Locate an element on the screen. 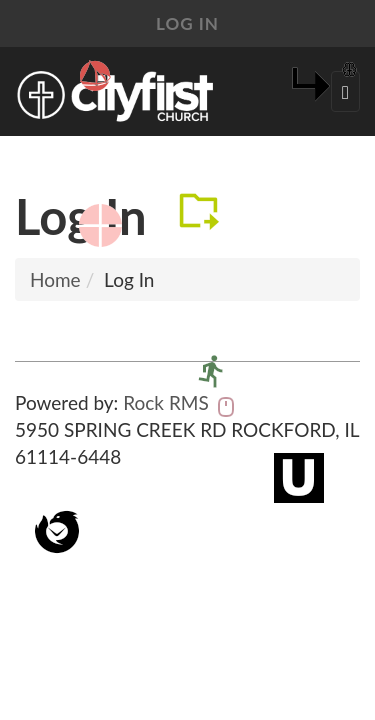 This screenshot has width=375, height=720. start running or jogging activity is located at coordinates (212, 371).